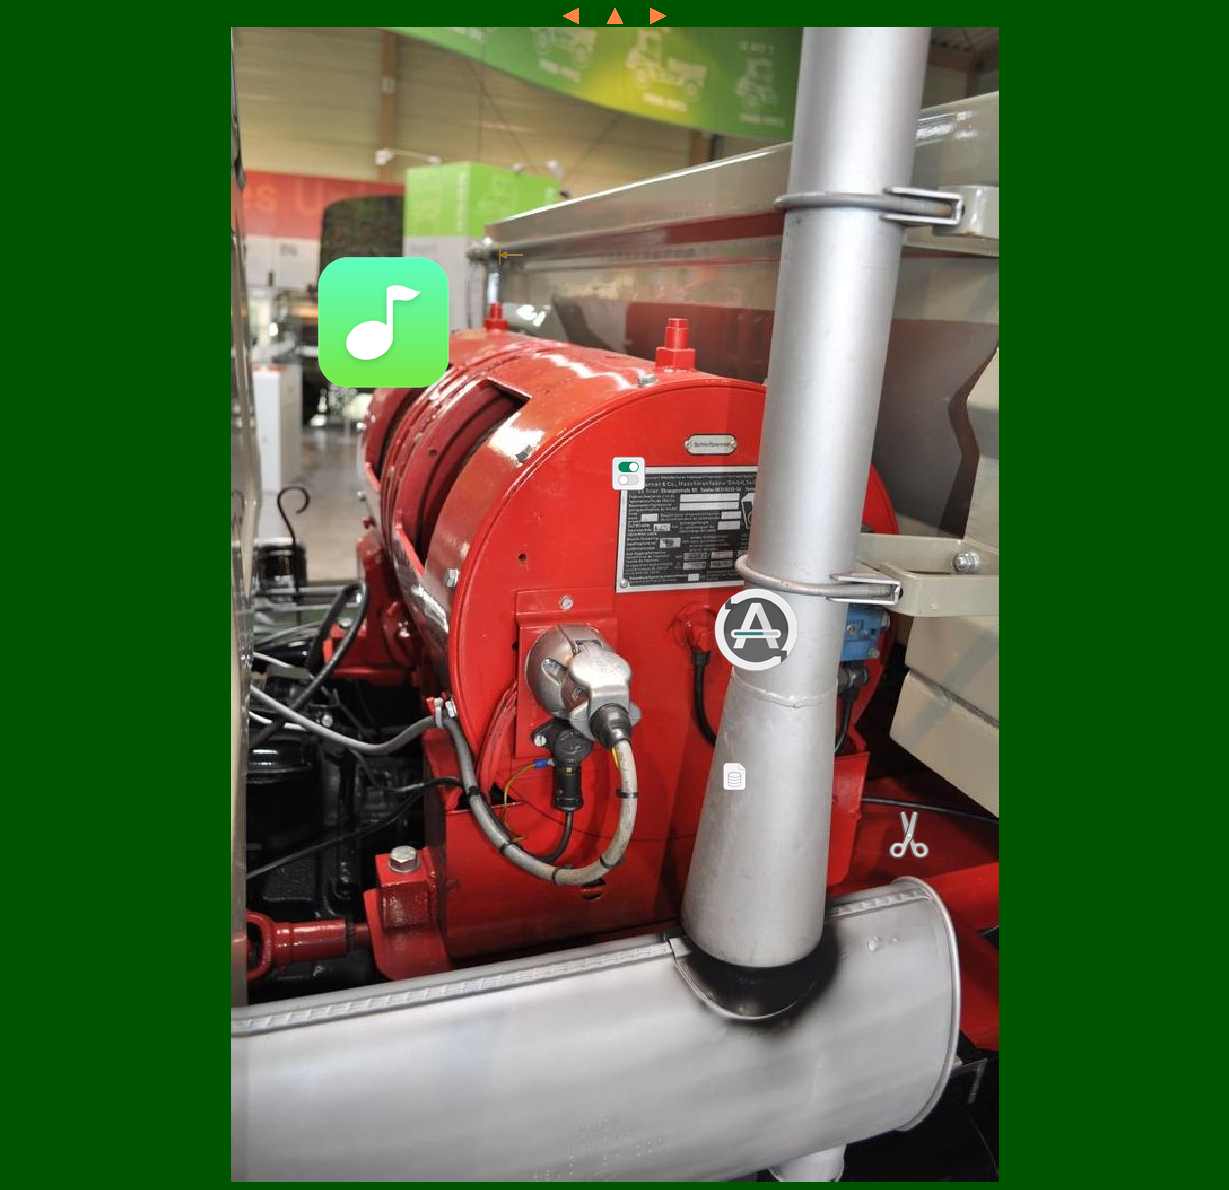  I want to click on cut selected content to clipboard, so click(909, 835).